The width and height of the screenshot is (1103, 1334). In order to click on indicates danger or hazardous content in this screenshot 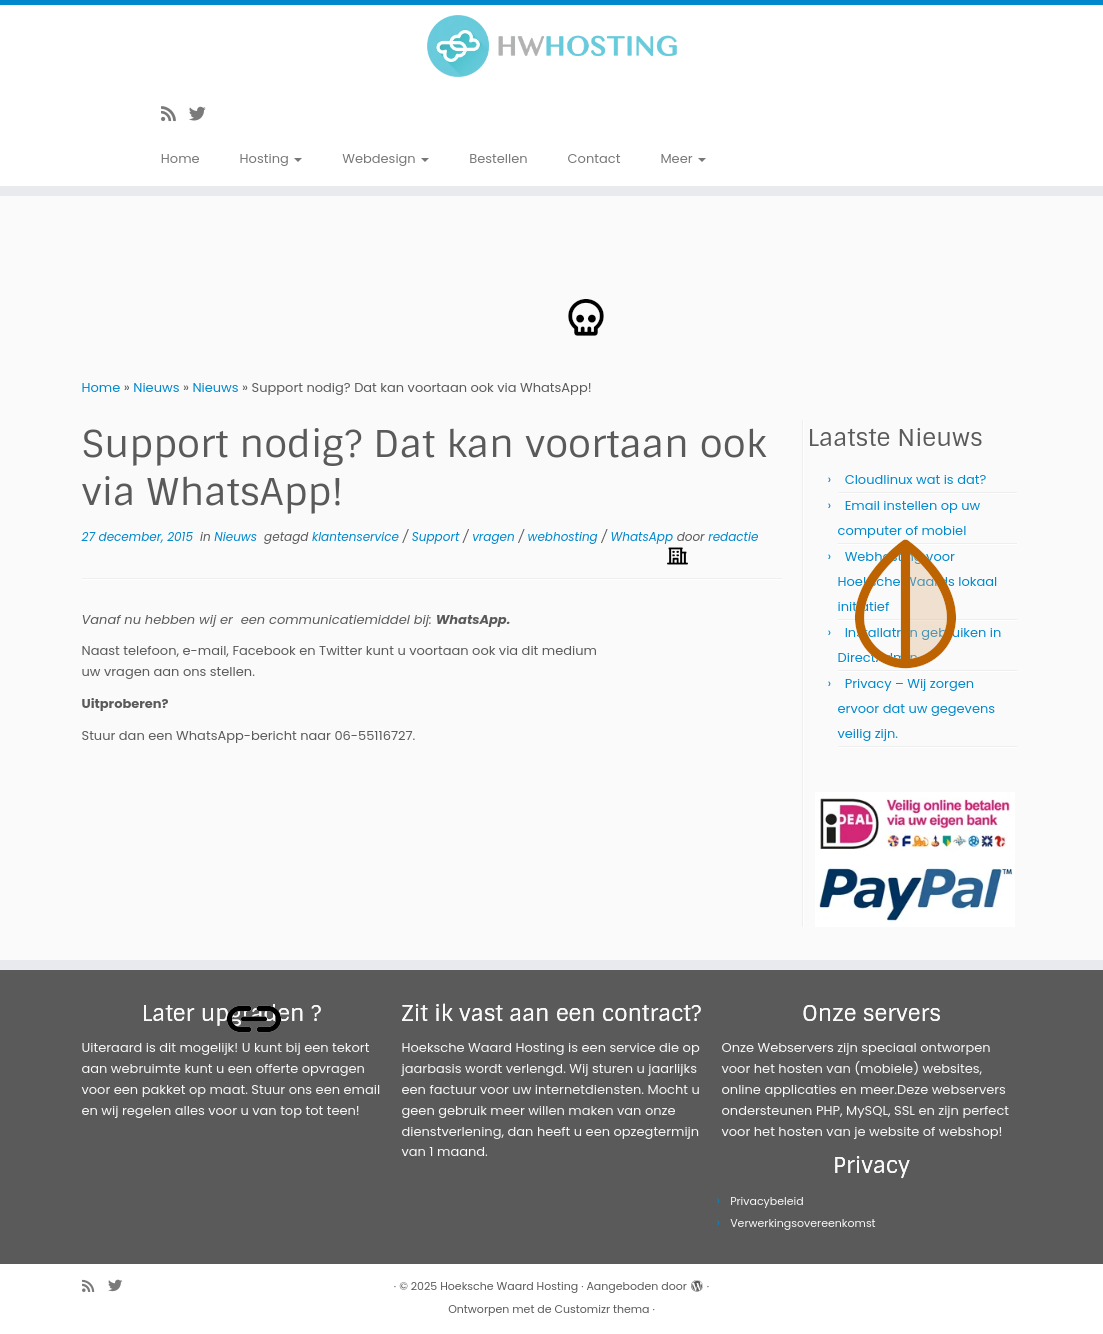, I will do `click(586, 318)`.